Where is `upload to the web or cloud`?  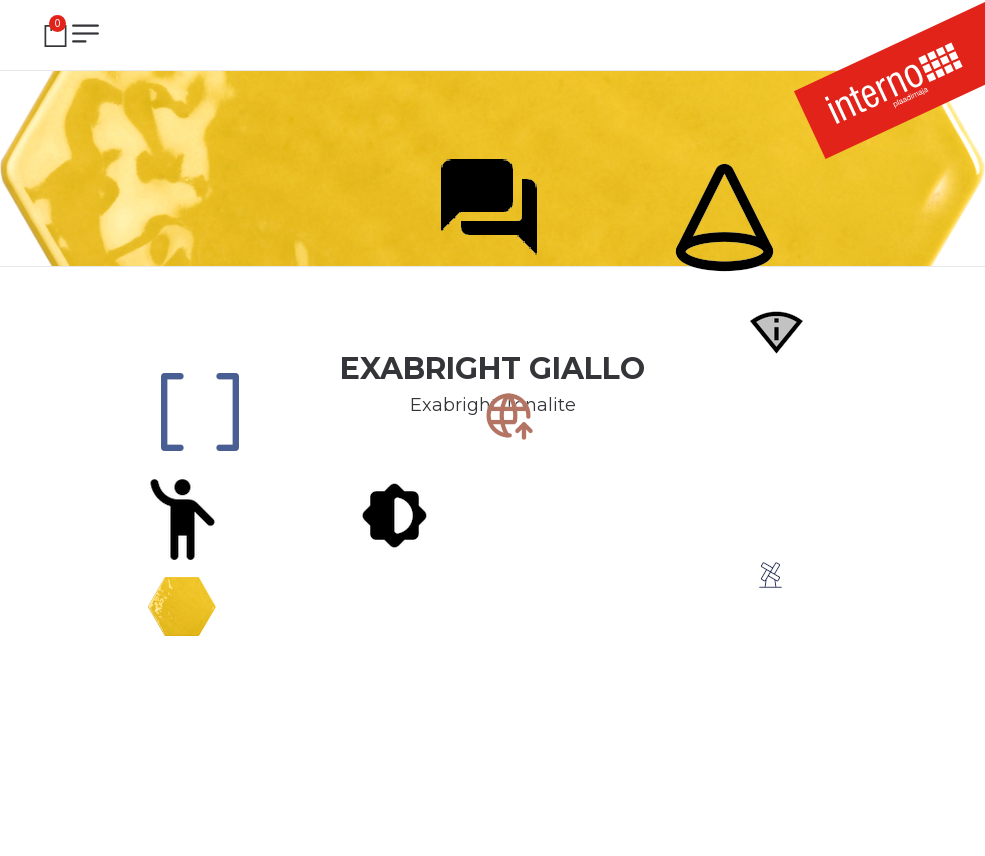 upload to the web or cloud is located at coordinates (508, 415).